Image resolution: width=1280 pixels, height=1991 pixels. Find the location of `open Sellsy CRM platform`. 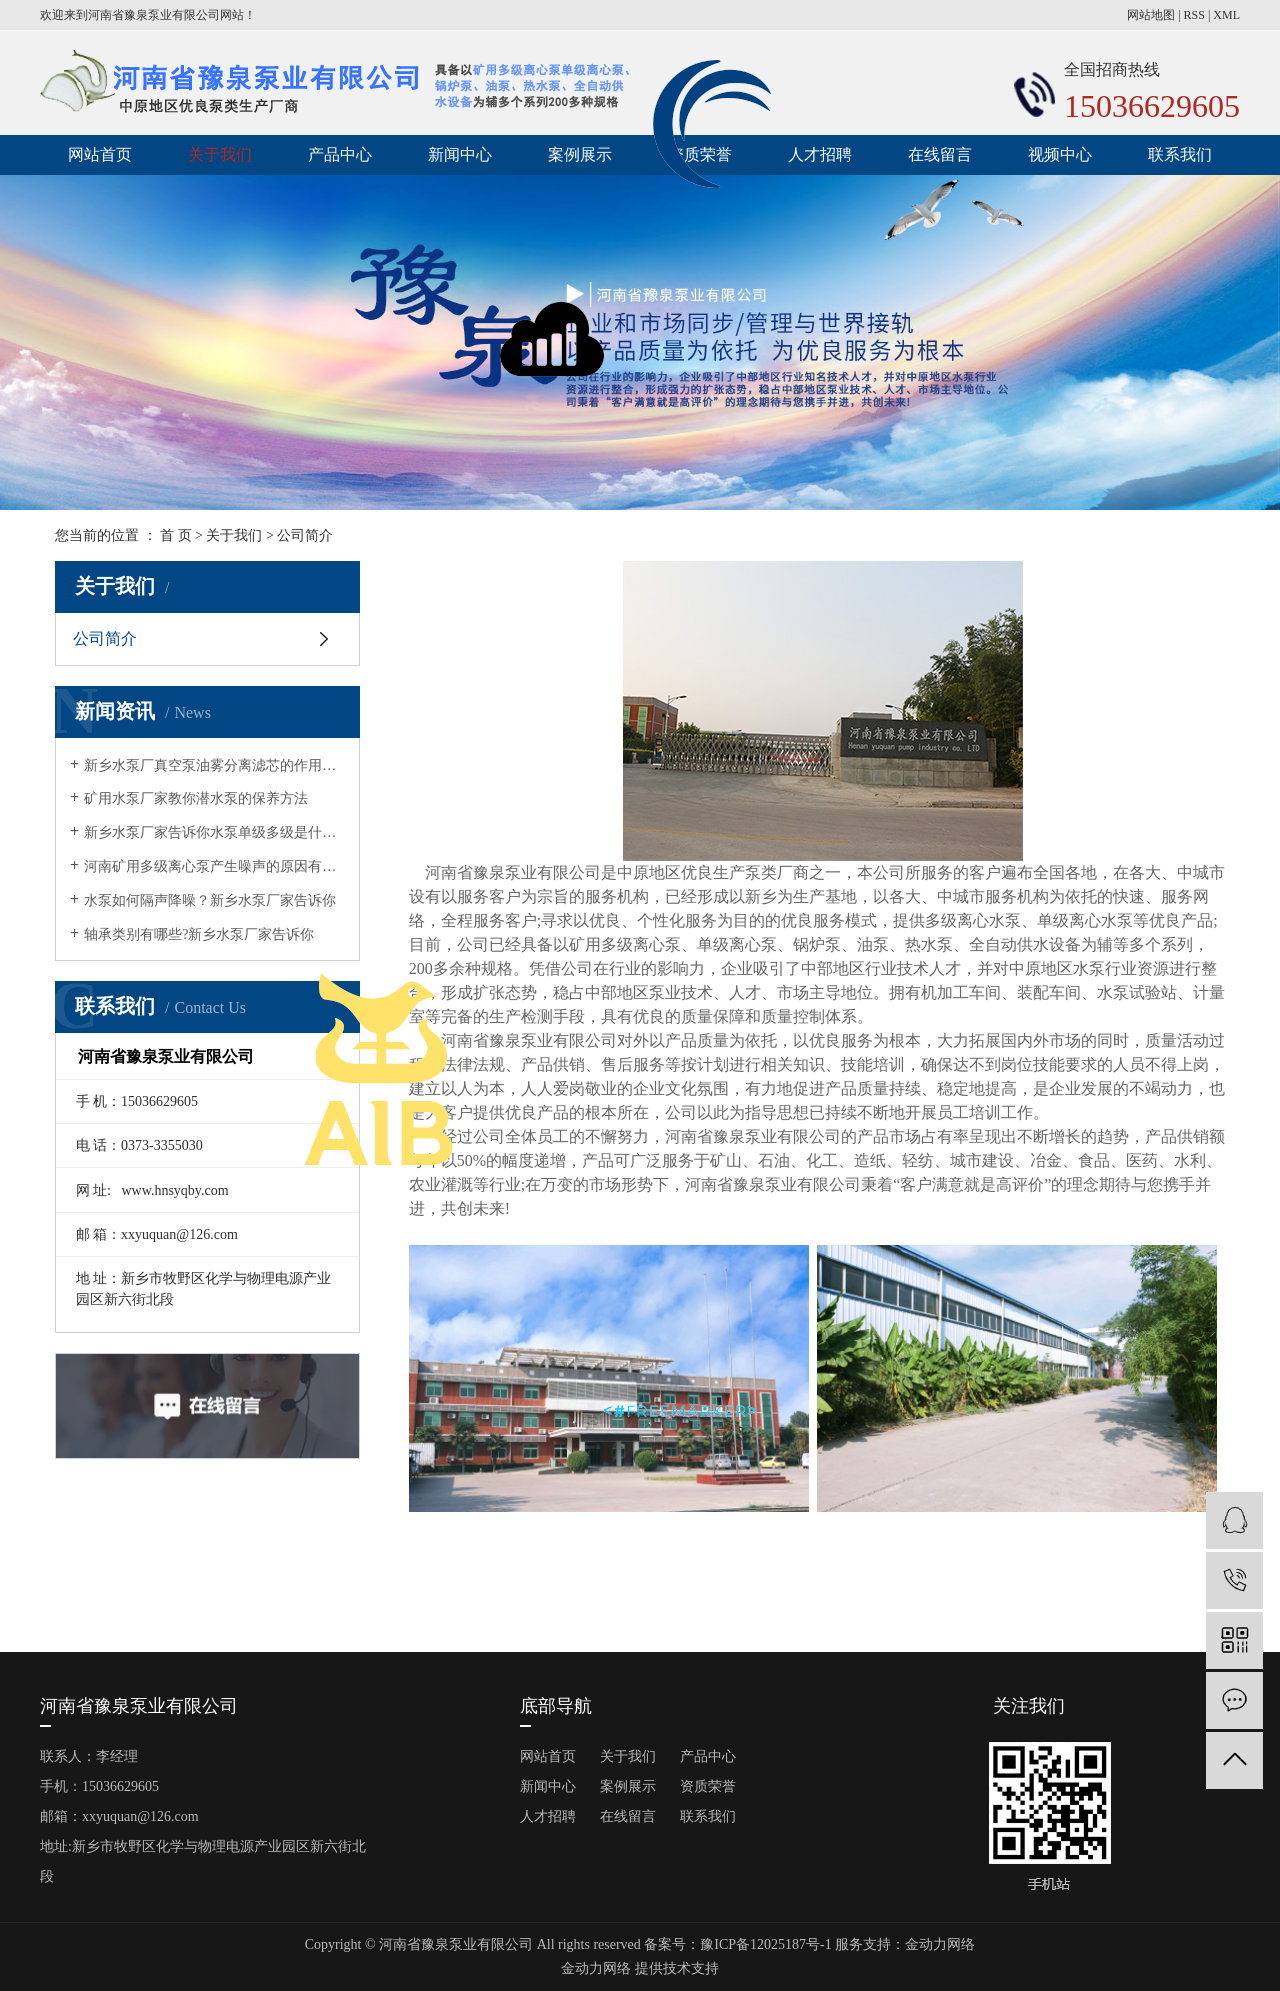

open Sellsy CRM platform is located at coordinates (552, 339).